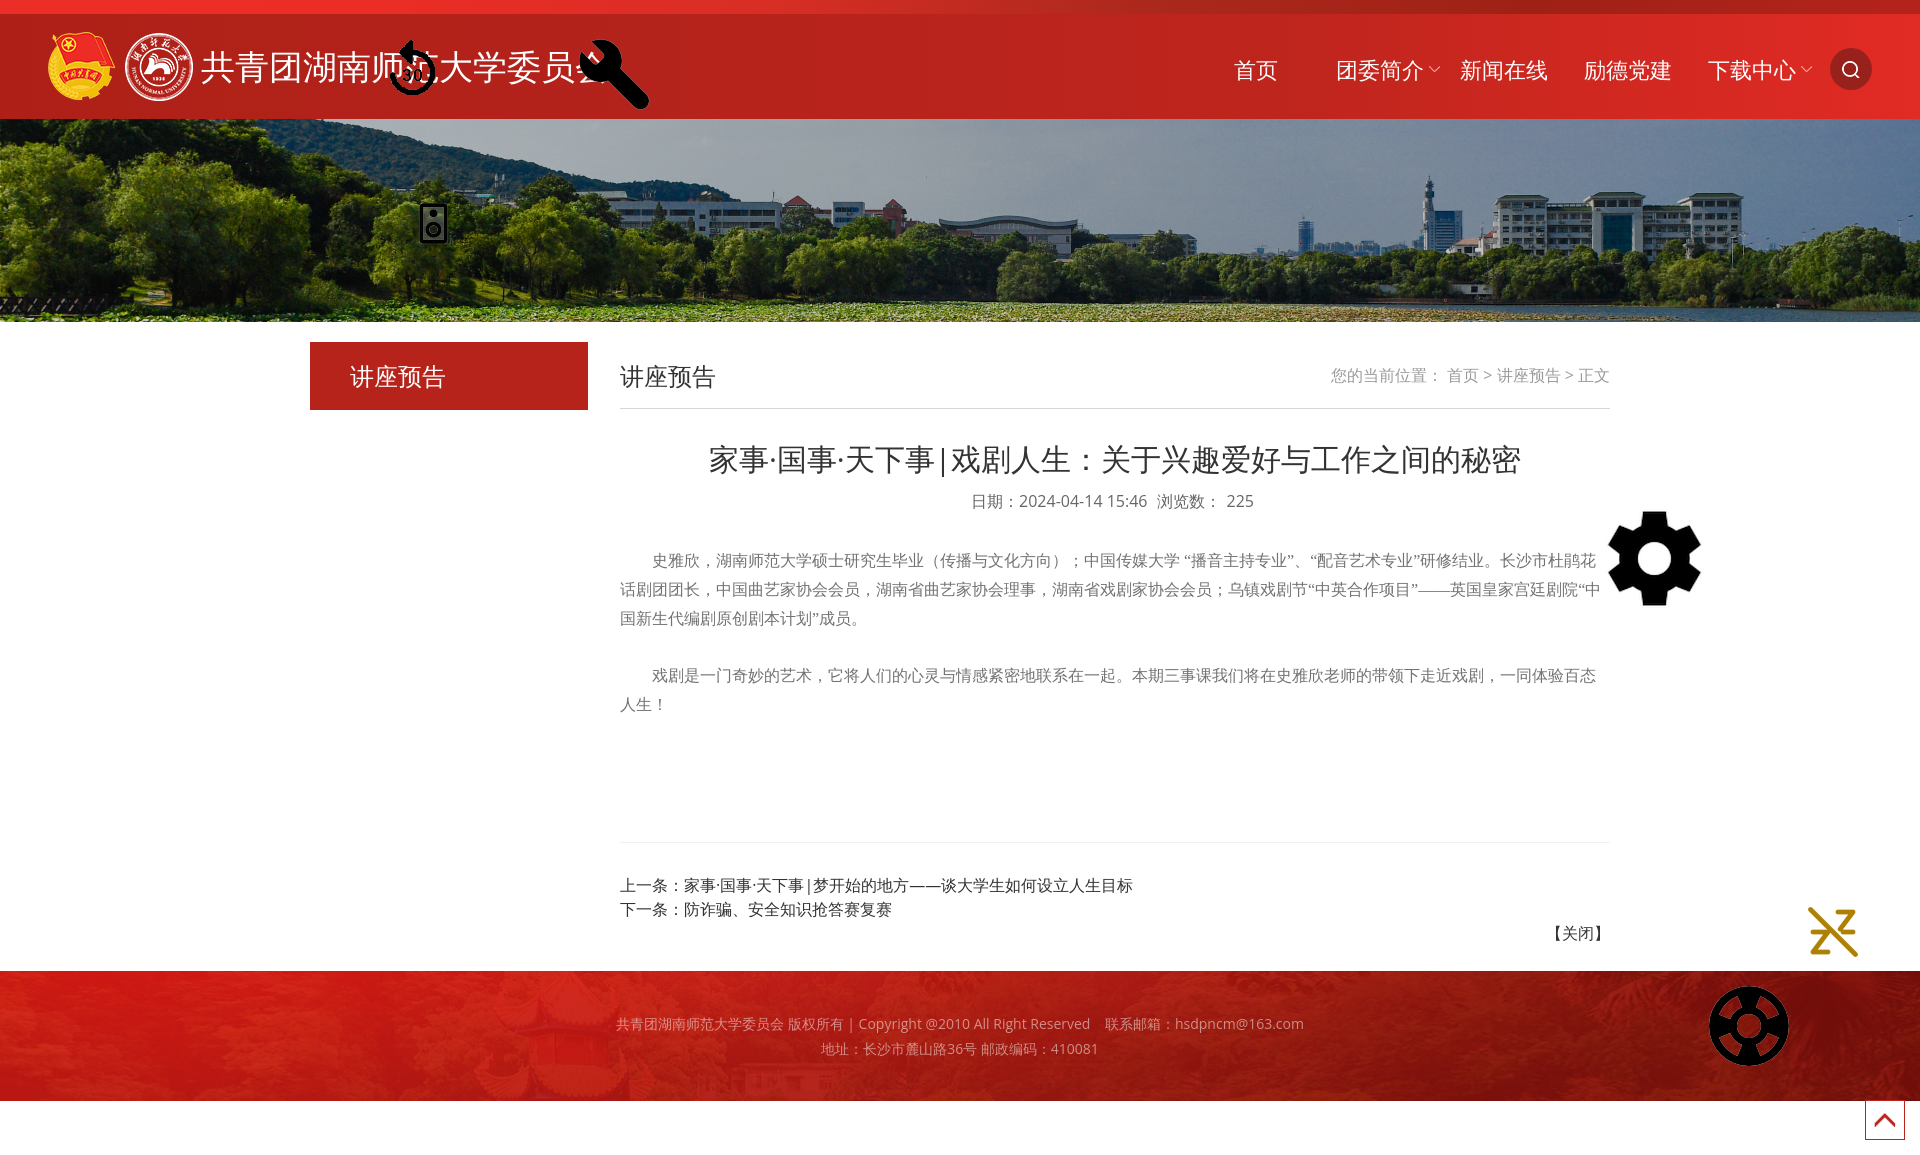 This screenshot has height=1155, width=1920. Describe the element at coordinates (433, 223) in the screenshot. I see `adjust speaker or audio output settings` at that location.